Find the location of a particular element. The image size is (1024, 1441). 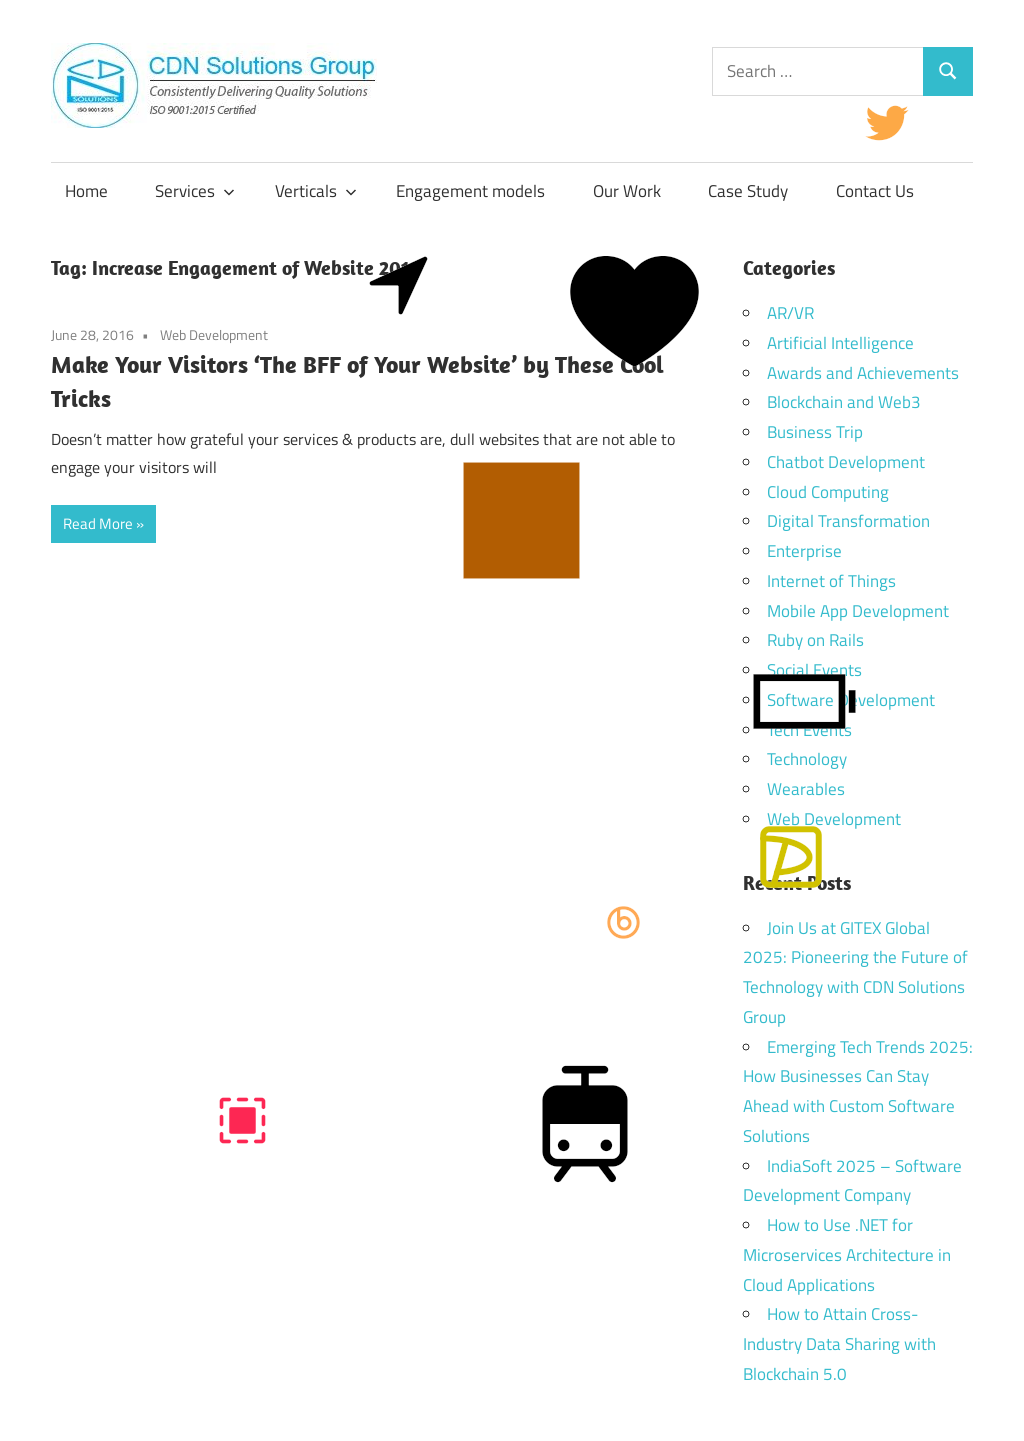

get directions to current destination is located at coordinates (398, 285).